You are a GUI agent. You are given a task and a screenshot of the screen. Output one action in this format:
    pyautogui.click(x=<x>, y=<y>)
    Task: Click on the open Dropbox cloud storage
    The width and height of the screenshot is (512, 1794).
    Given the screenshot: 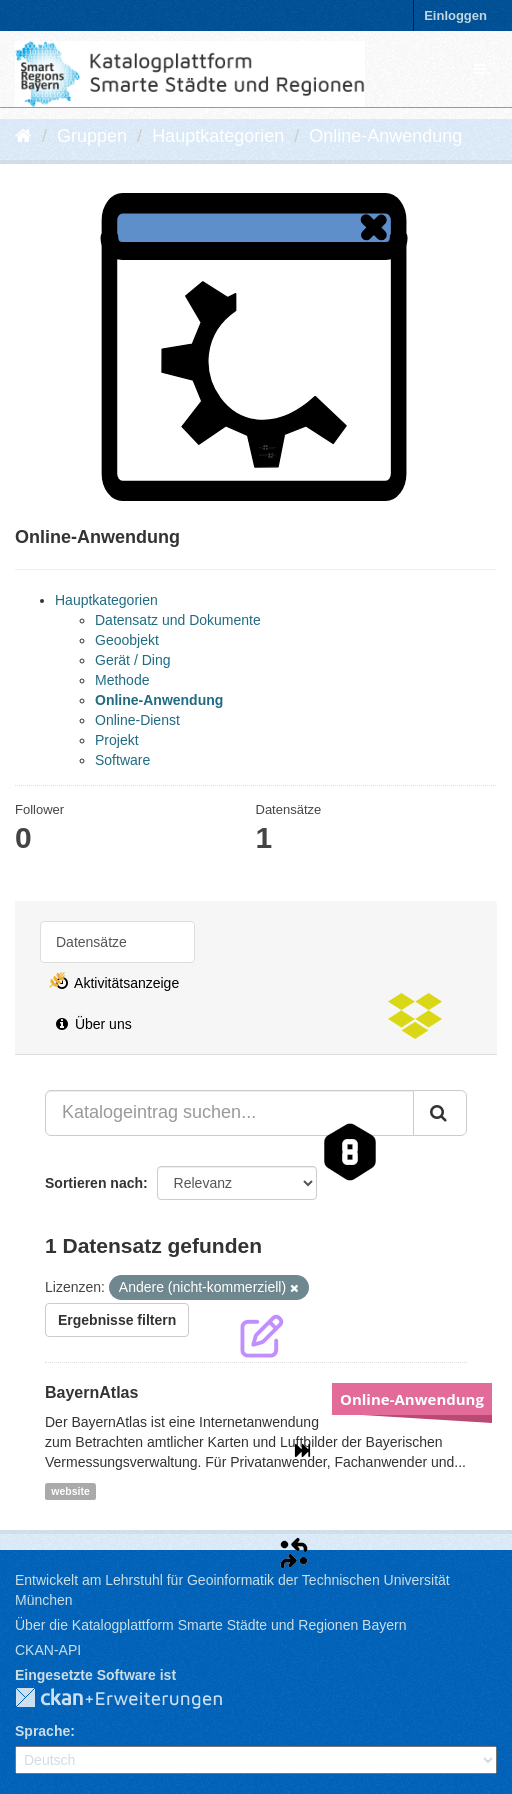 What is the action you would take?
    pyautogui.click(x=415, y=1016)
    